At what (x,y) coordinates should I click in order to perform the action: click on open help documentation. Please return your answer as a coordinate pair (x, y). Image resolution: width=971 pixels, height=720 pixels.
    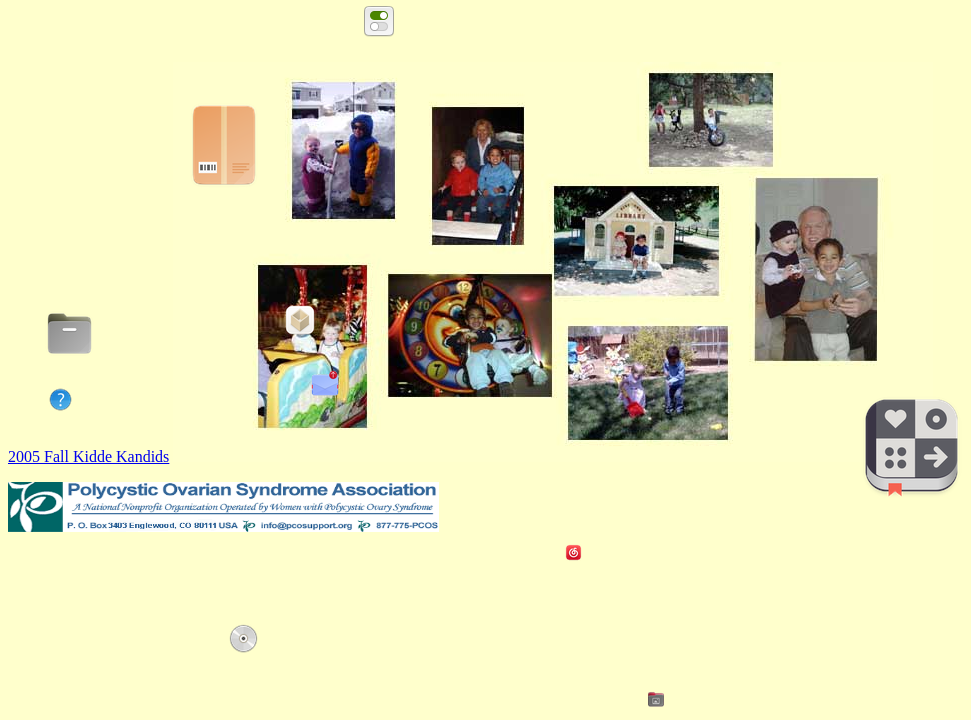
    Looking at the image, I should click on (60, 399).